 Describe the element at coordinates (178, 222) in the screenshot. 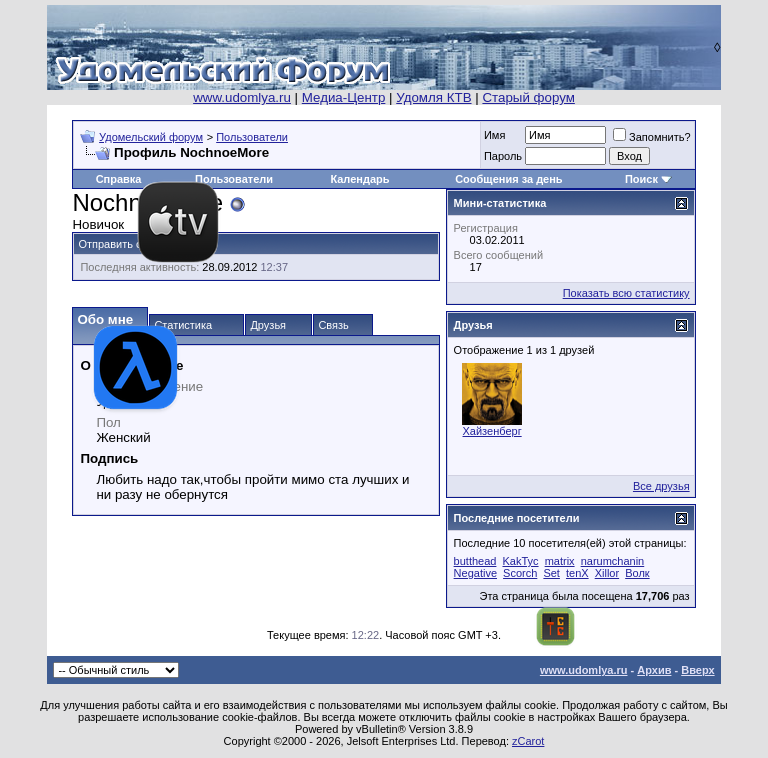

I see `open the Apple TV app` at that location.